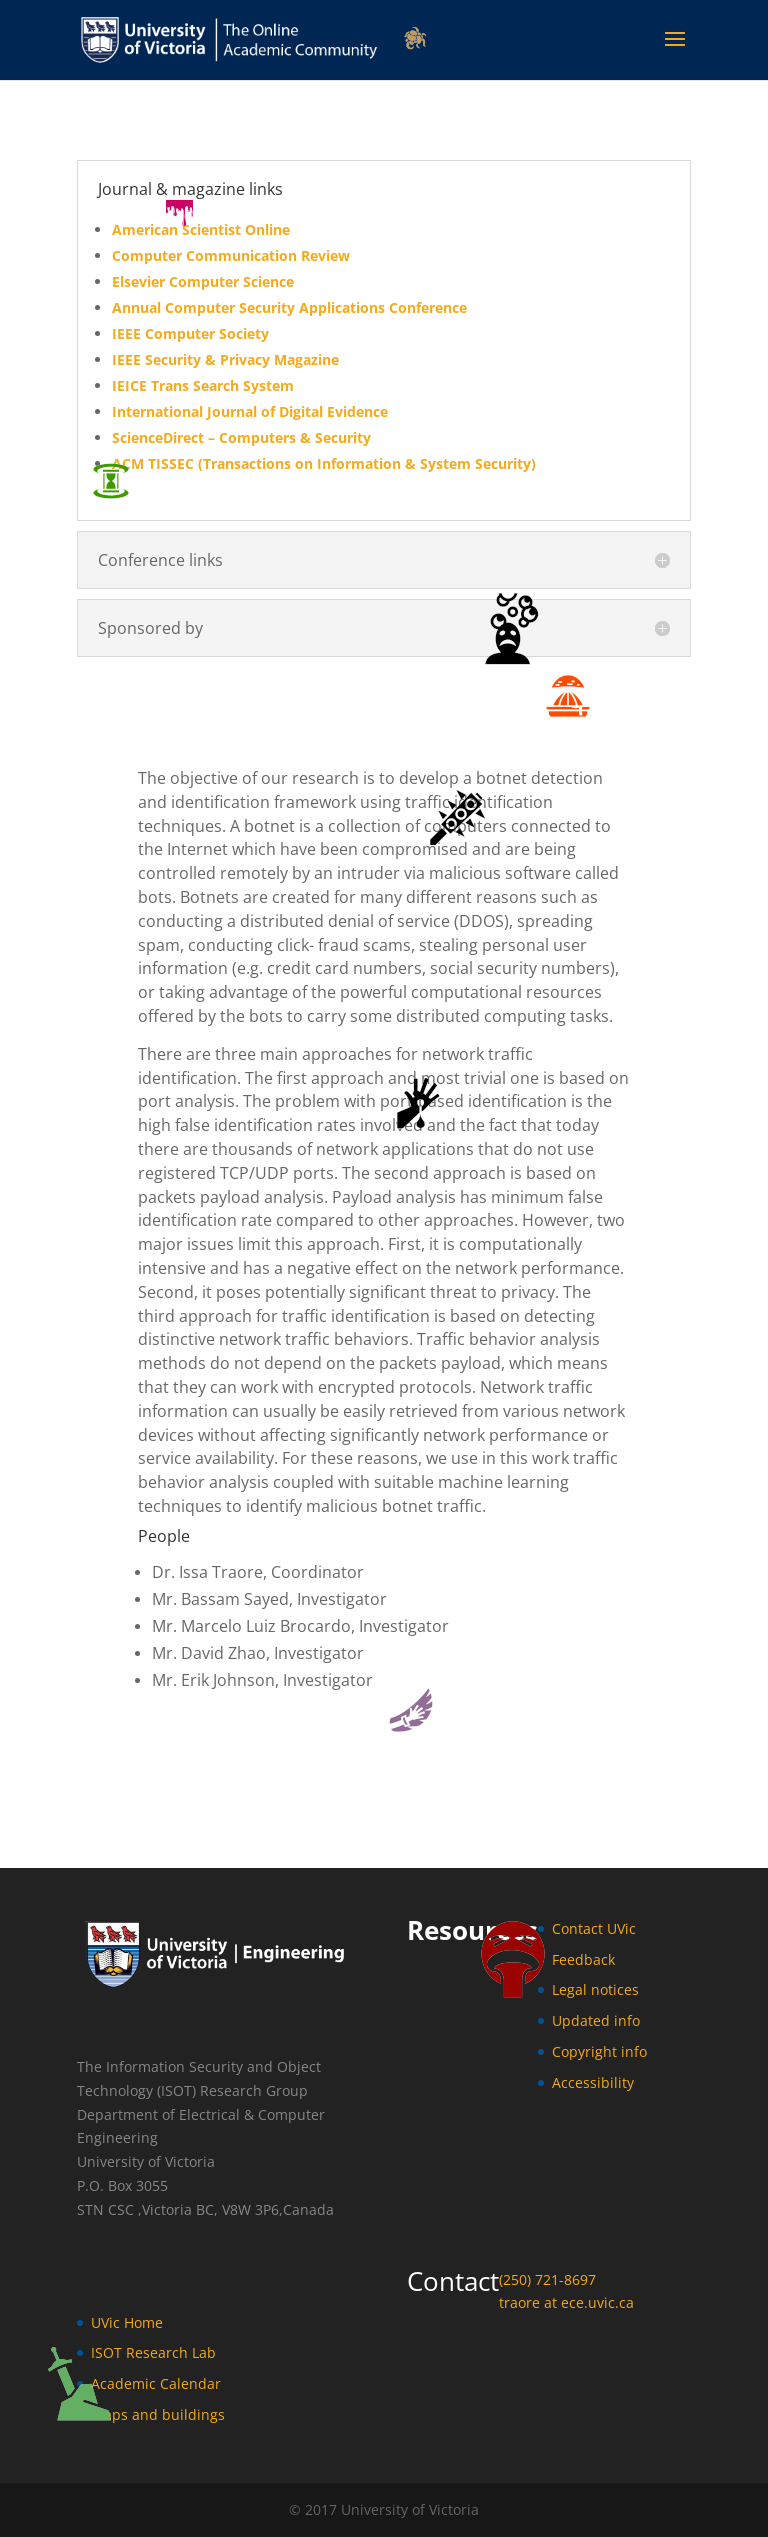 The height and width of the screenshot is (2537, 768). I want to click on indicates nausea or sickness status effect, so click(513, 1959).